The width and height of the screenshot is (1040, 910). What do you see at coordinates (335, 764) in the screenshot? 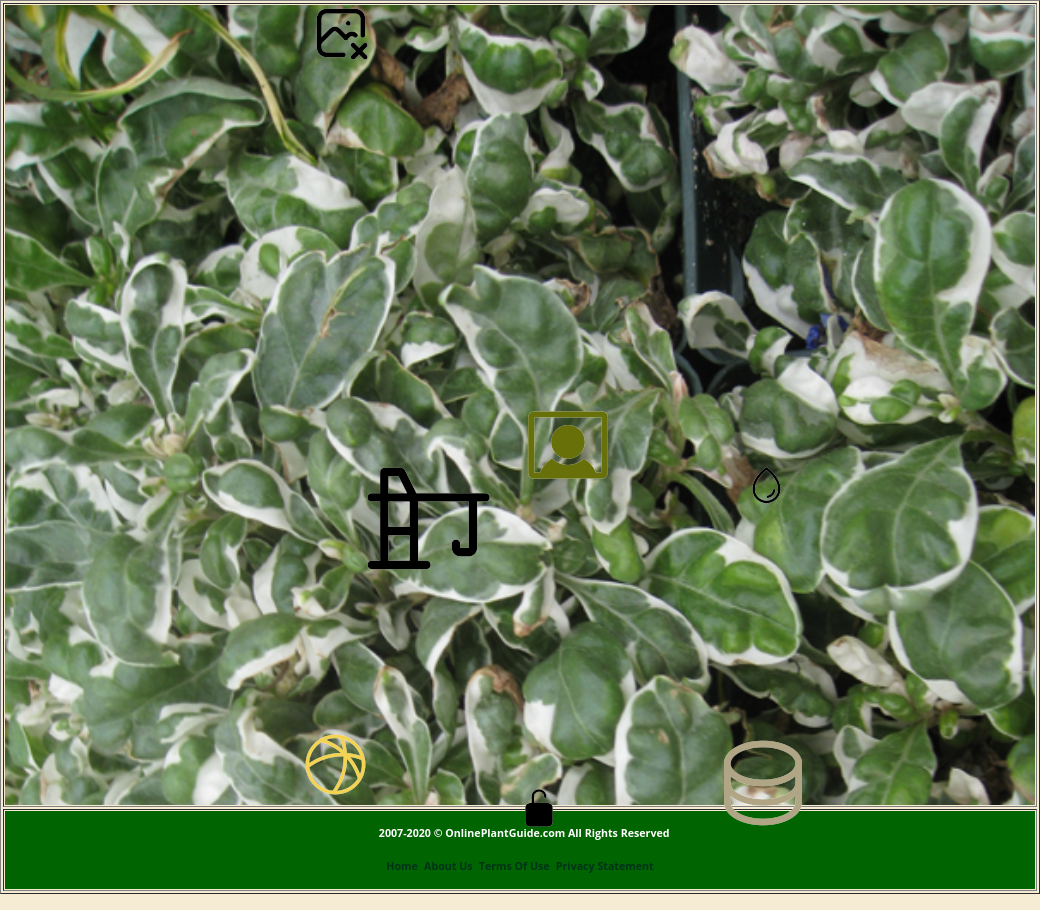
I see `access games or entertainment section` at bounding box center [335, 764].